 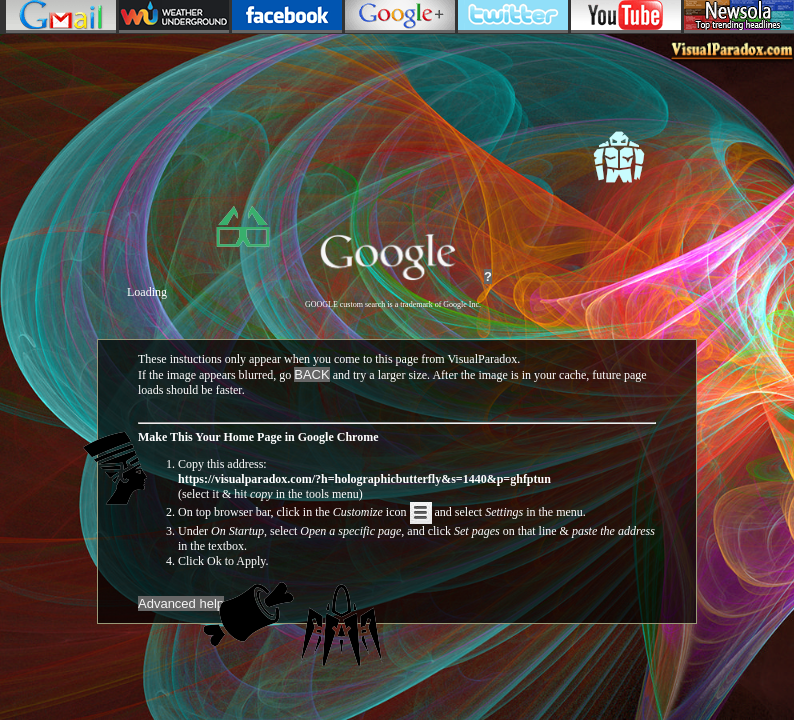 What do you see at coordinates (247, 611) in the screenshot?
I see `food or meat item in a game inventory` at bounding box center [247, 611].